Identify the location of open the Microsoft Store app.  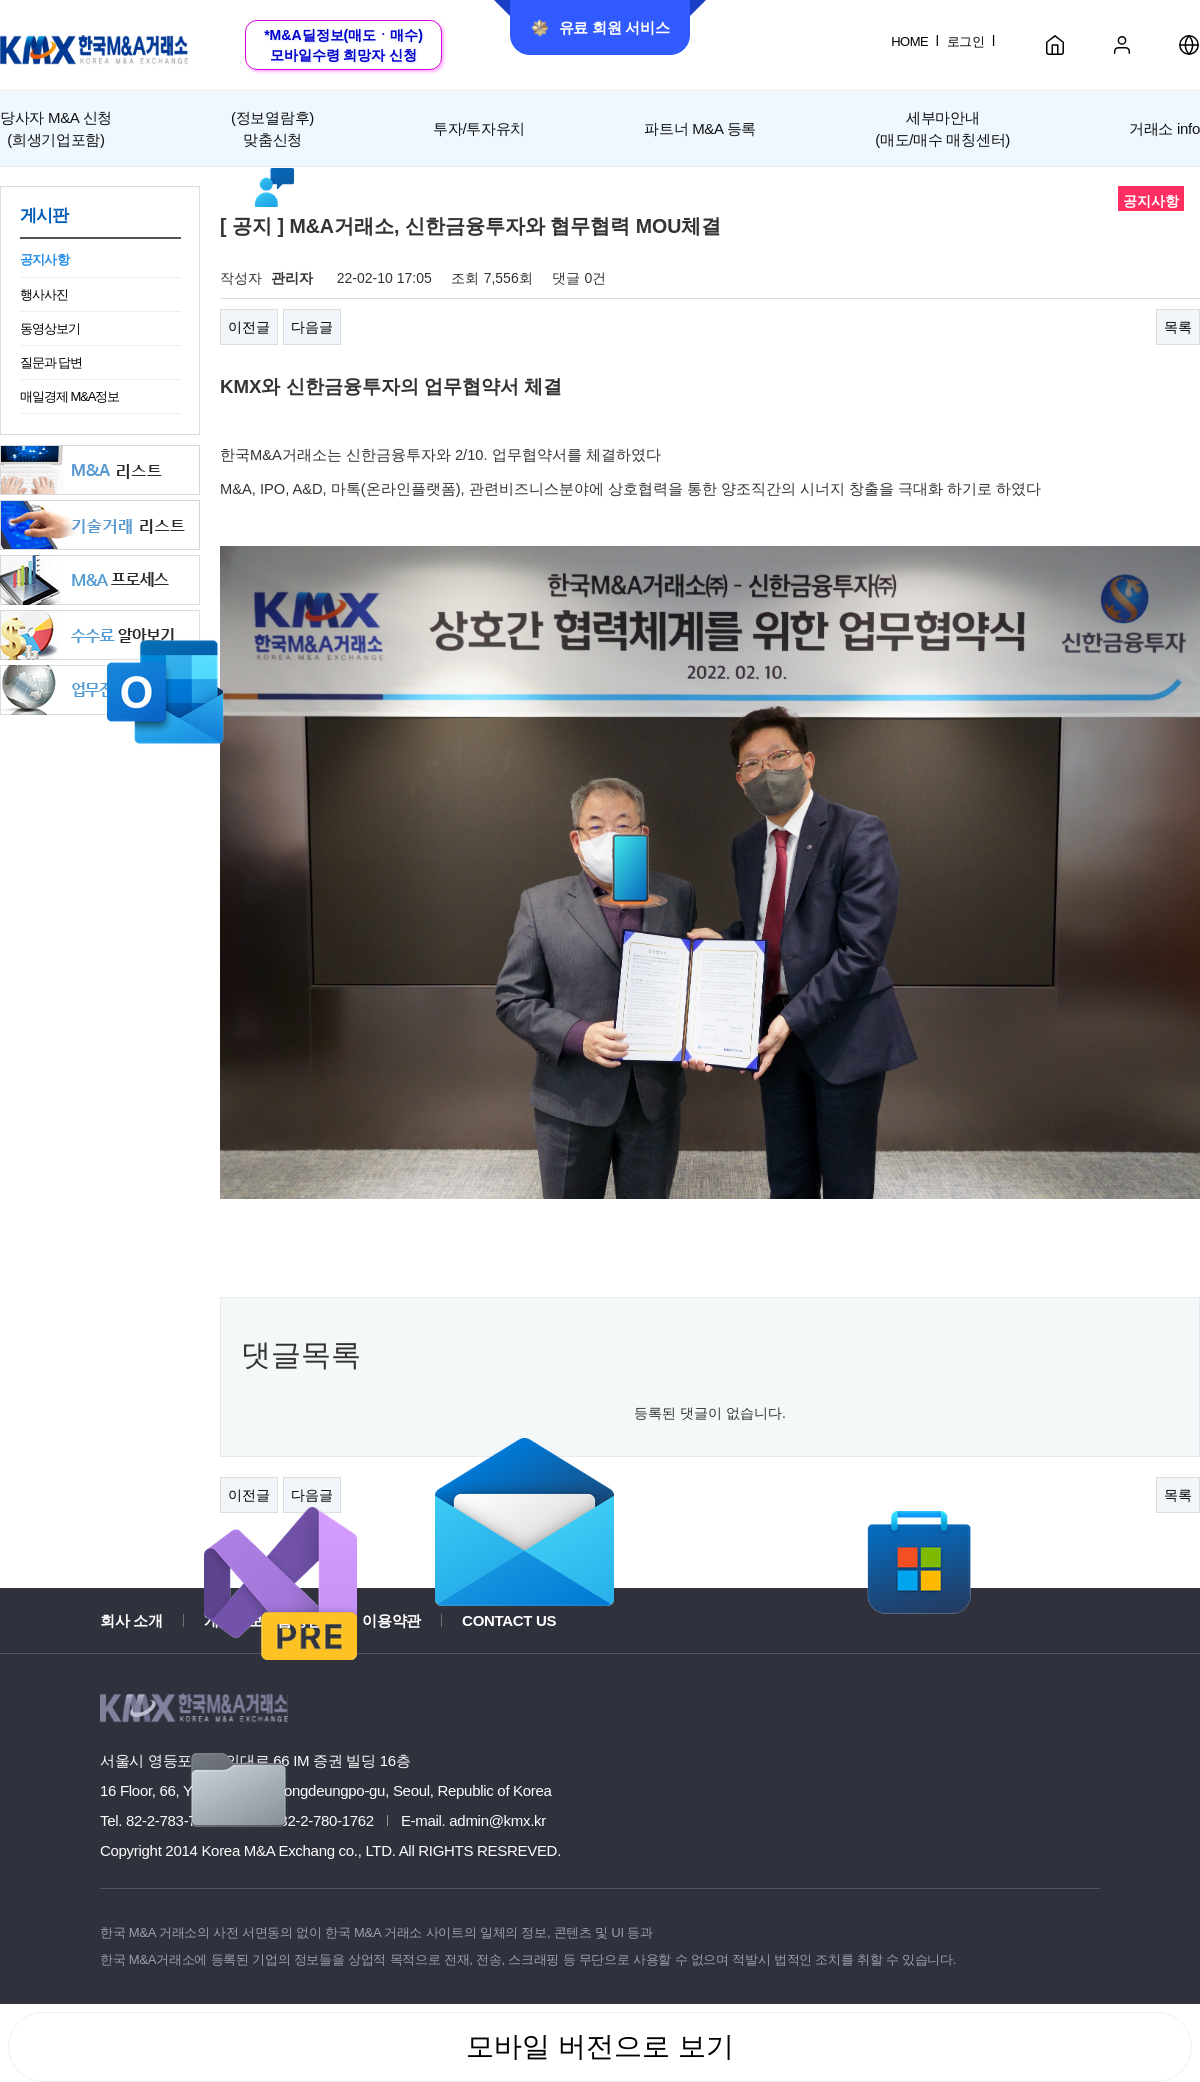
(919, 1564).